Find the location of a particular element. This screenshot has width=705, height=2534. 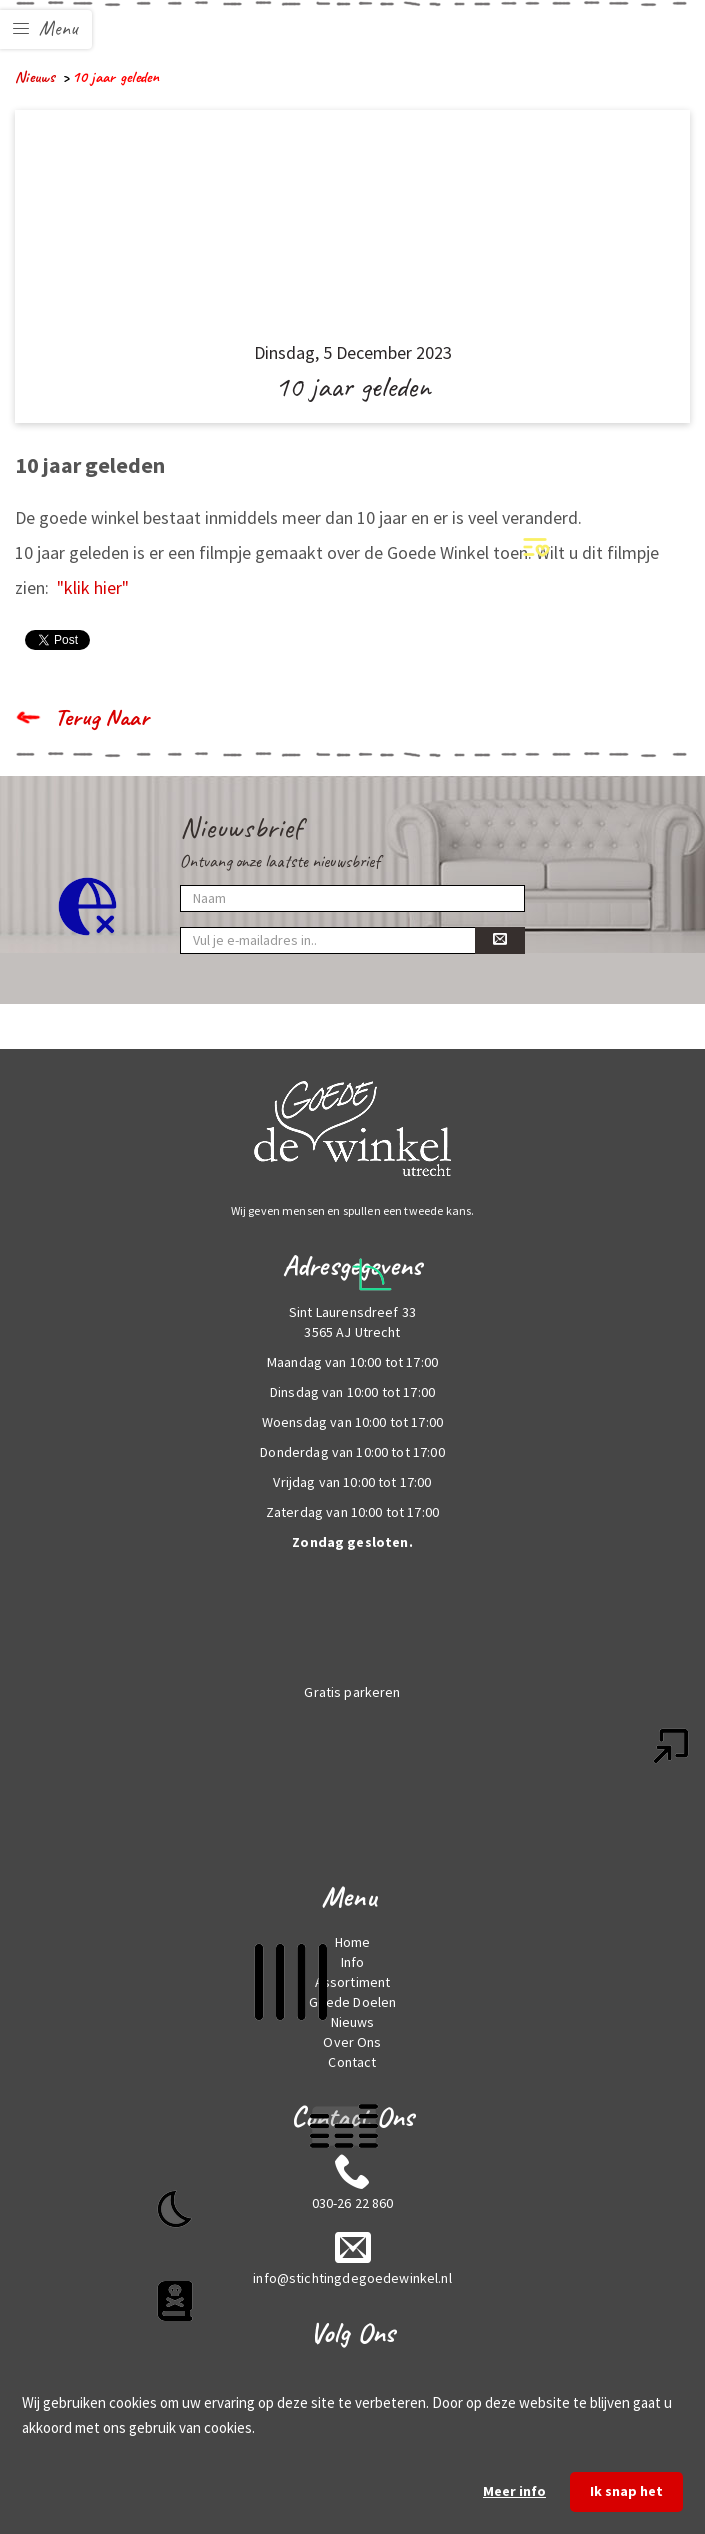

indicates a count or tally of four is located at coordinates (293, 1982).